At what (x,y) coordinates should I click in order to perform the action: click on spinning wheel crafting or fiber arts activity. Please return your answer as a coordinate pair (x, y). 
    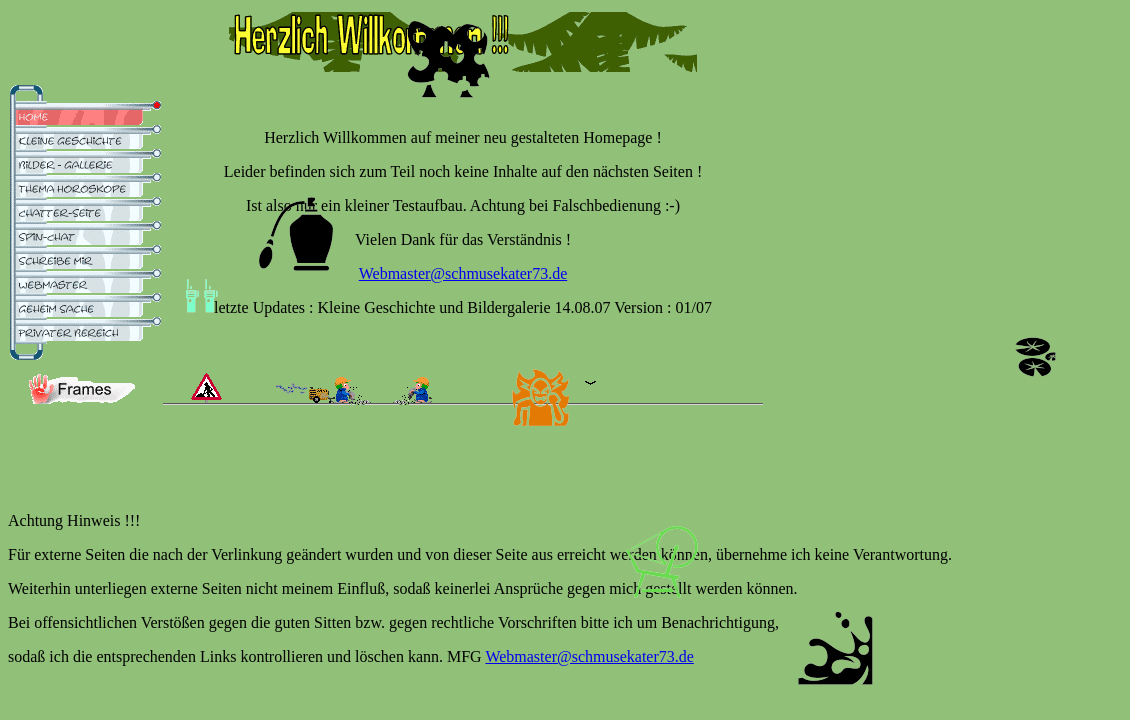
    Looking at the image, I should click on (661, 562).